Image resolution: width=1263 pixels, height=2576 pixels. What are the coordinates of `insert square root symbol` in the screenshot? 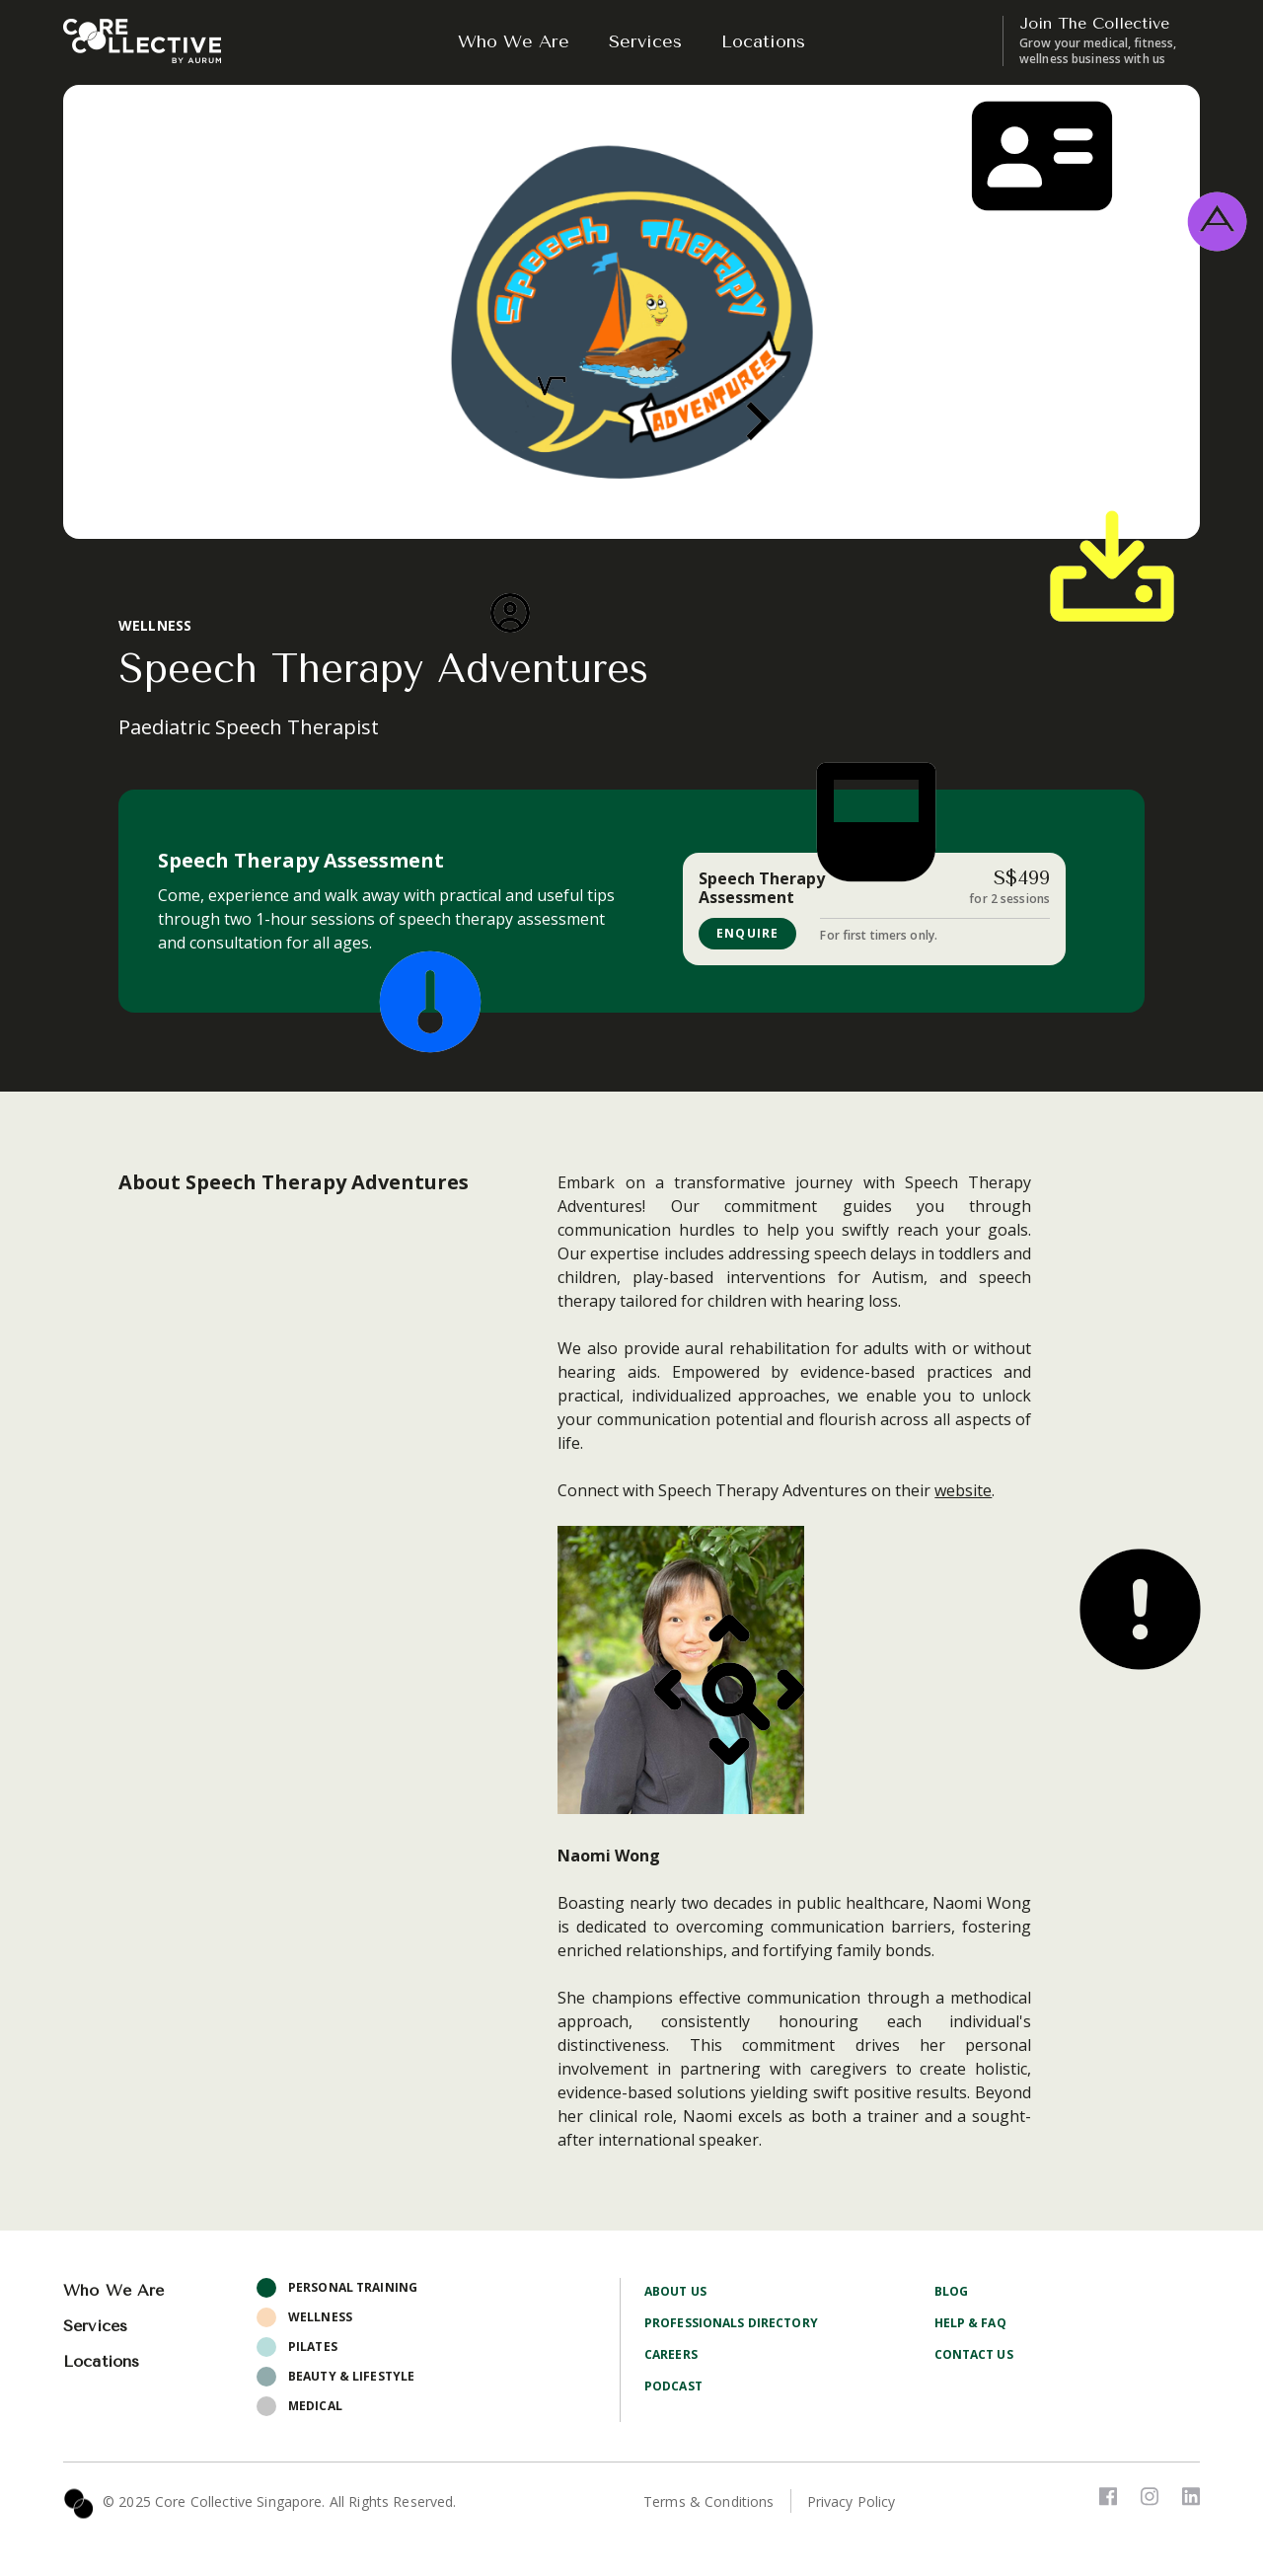 It's located at (551, 384).